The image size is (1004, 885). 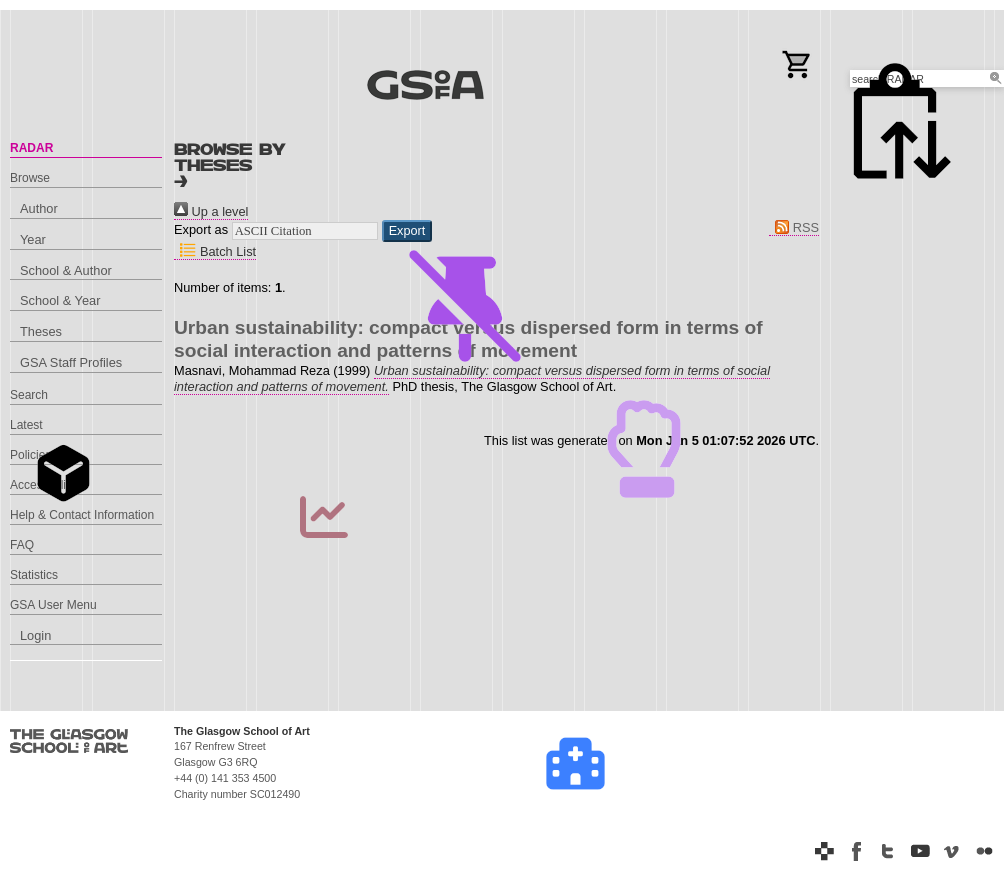 What do you see at coordinates (575, 763) in the screenshot?
I see `find nearby hospitals or medical facilities` at bounding box center [575, 763].